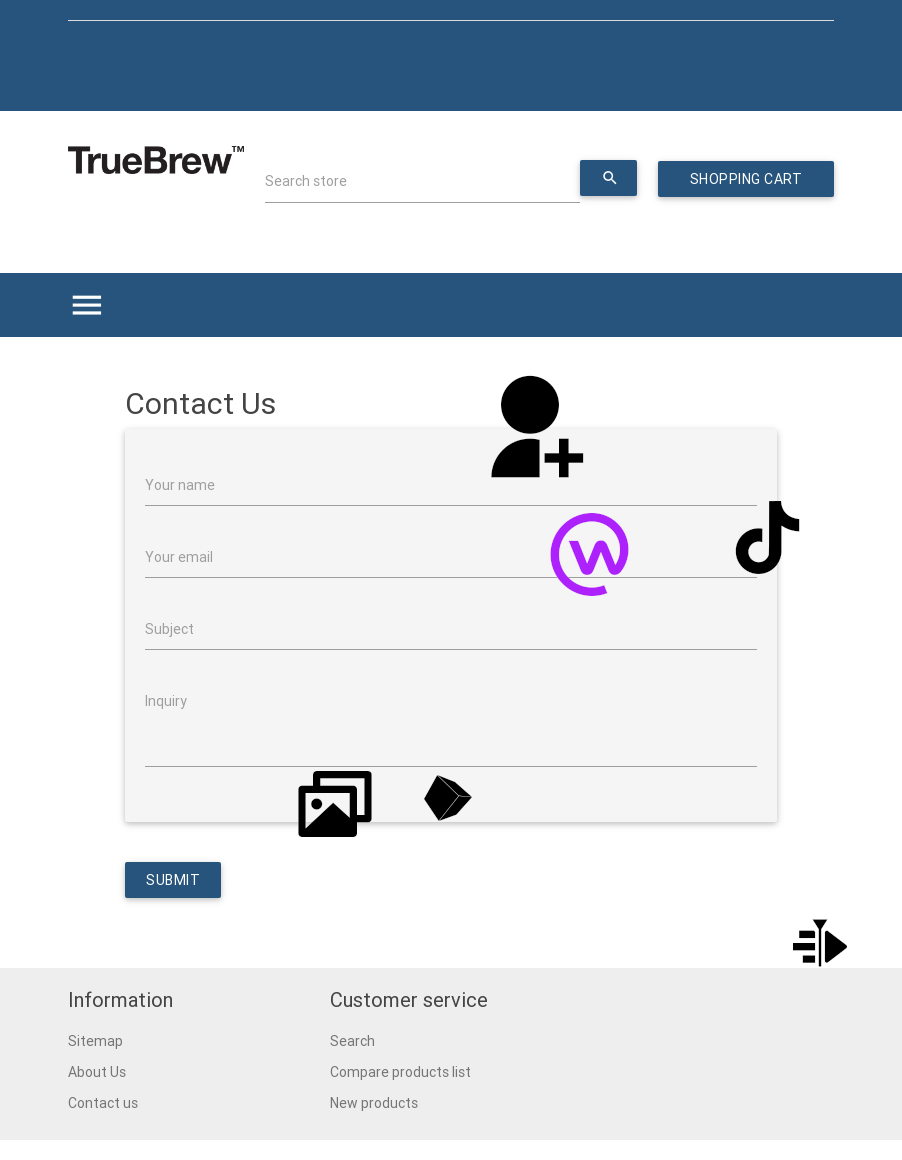  What do you see at coordinates (820, 943) in the screenshot?
I see `open kdenlive video editor` at bounding box center [820, 943].